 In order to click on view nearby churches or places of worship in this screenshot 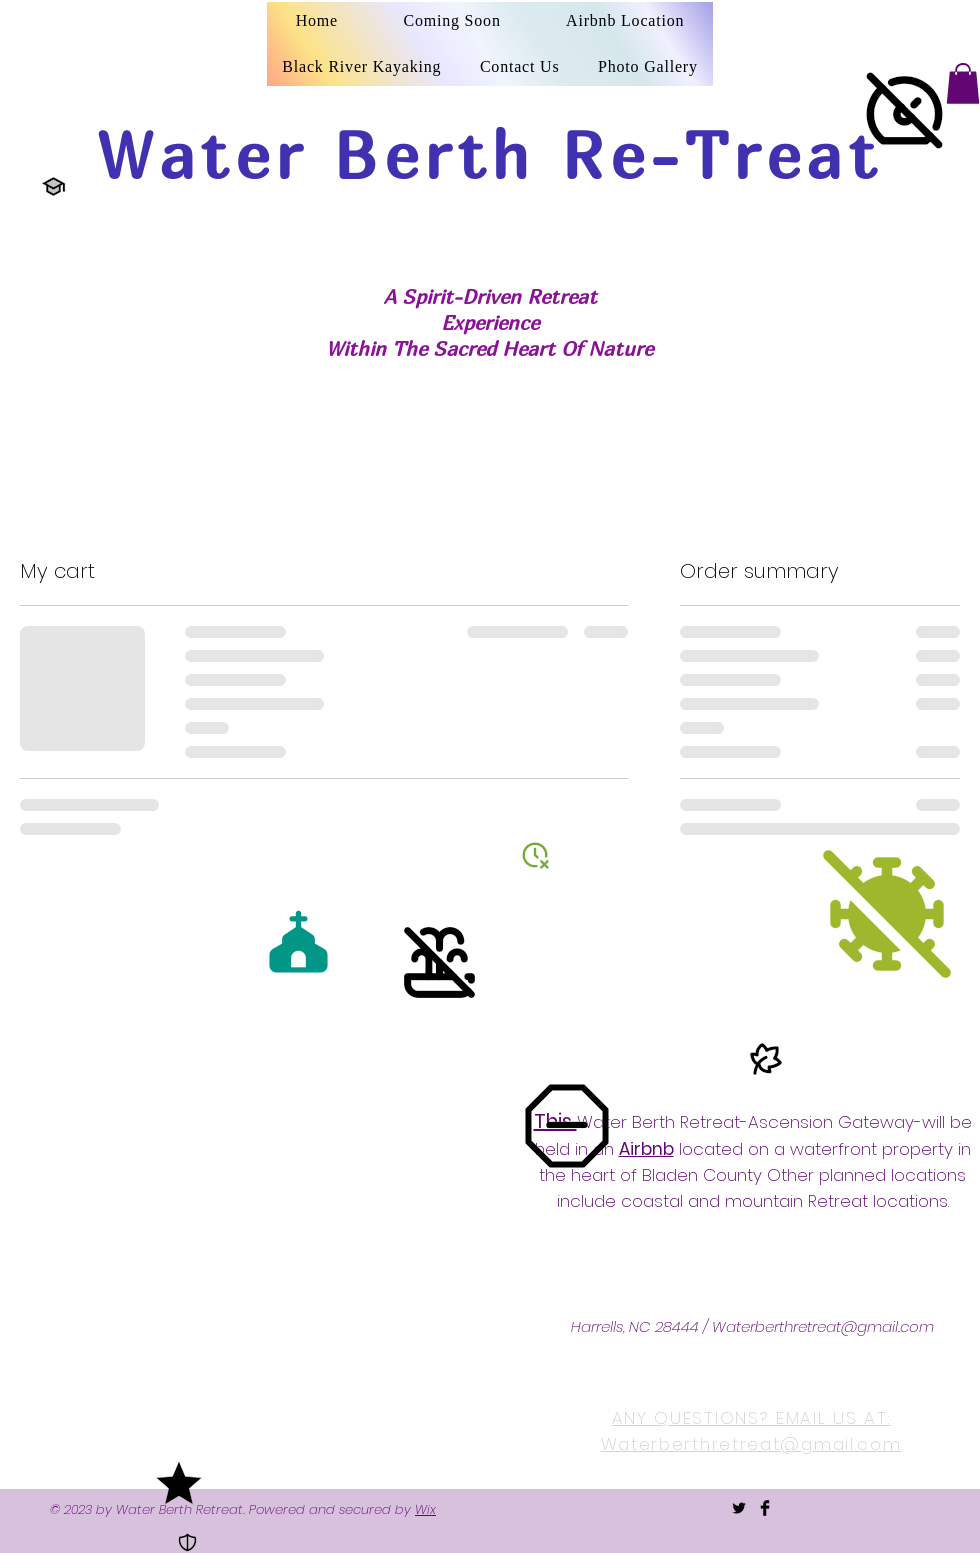, I will do `click(298, 943)`.